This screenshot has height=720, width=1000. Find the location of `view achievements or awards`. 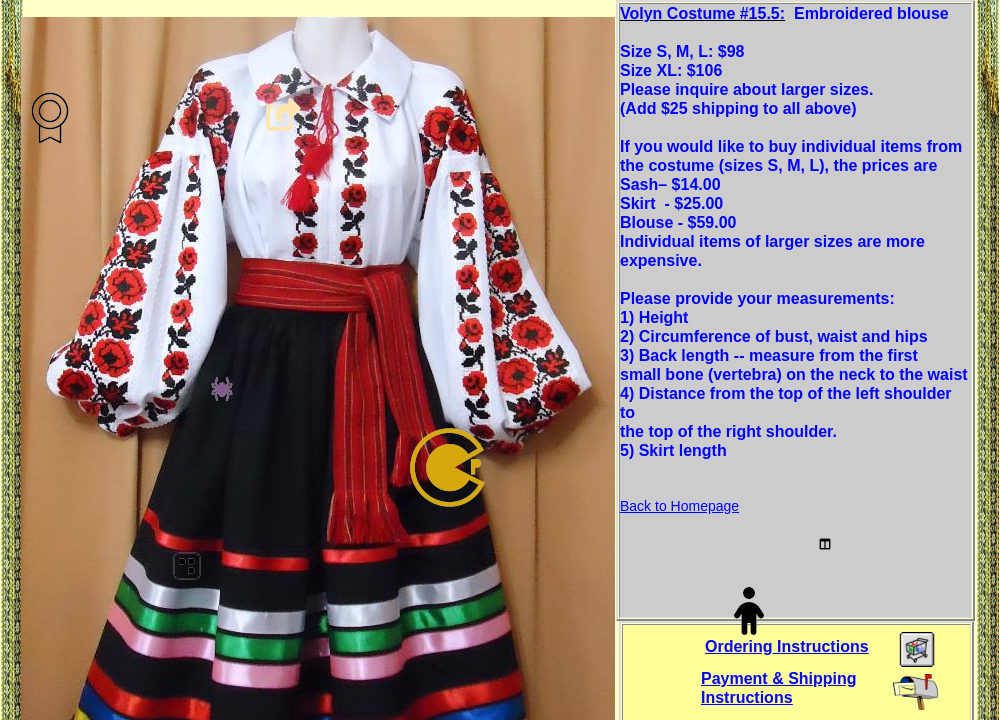

view achievements or awards is located at coordinates (50, 118).